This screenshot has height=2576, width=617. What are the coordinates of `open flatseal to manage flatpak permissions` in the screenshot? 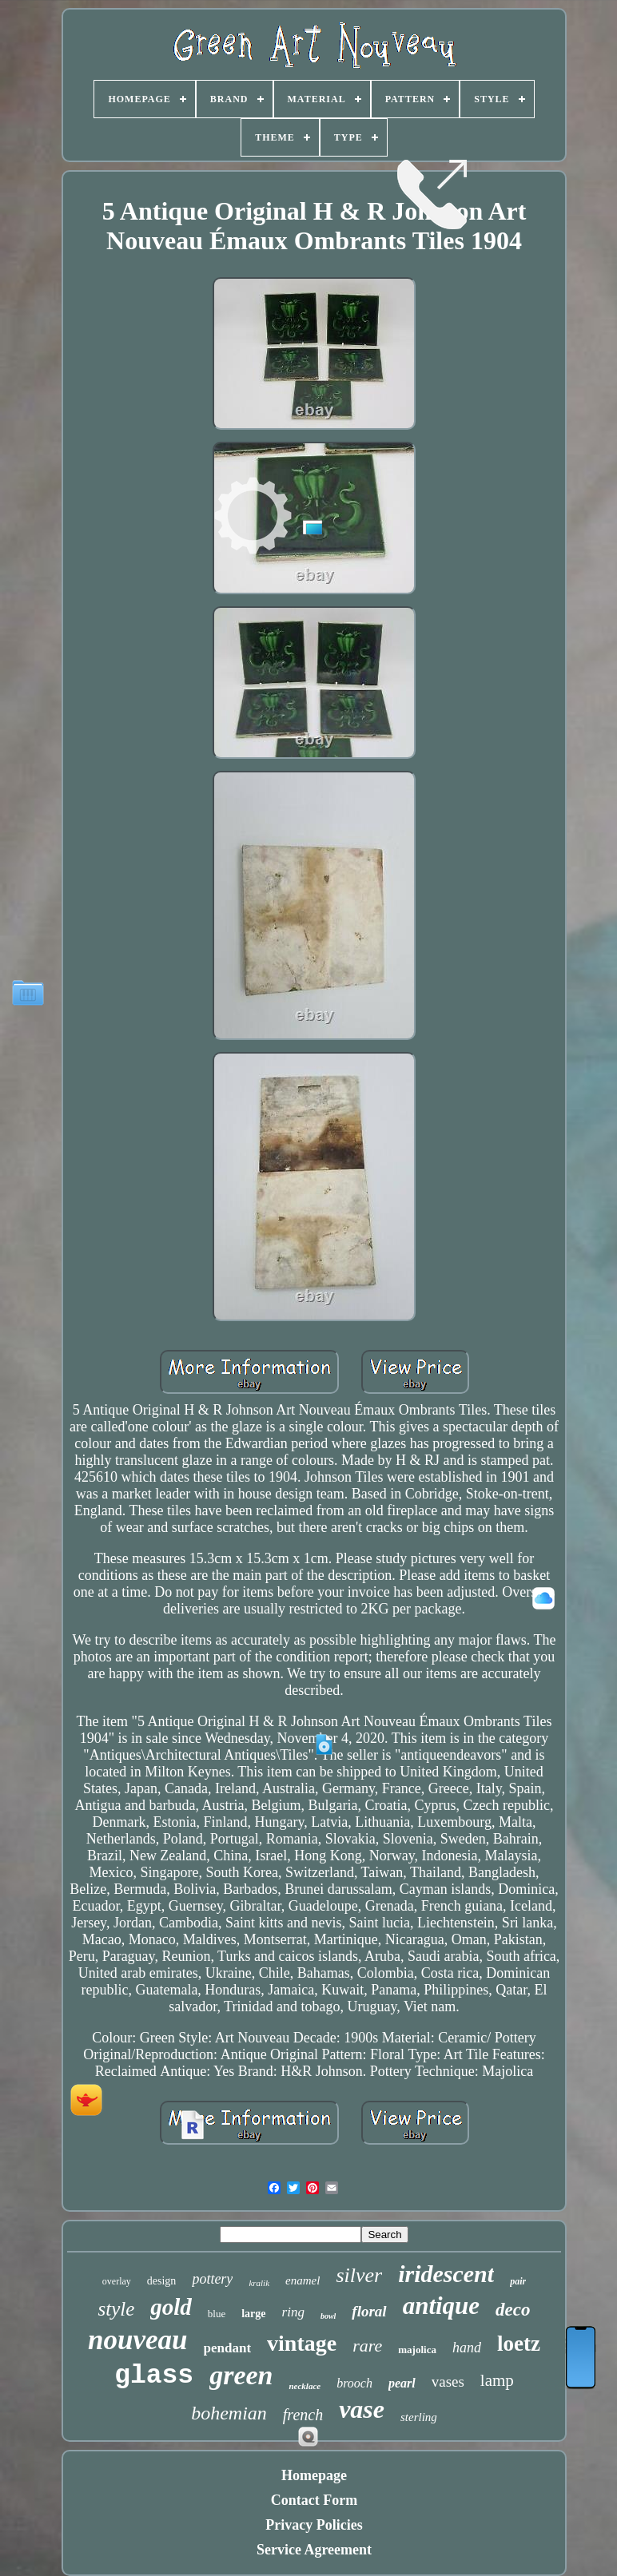 It's located at (308, 2436).